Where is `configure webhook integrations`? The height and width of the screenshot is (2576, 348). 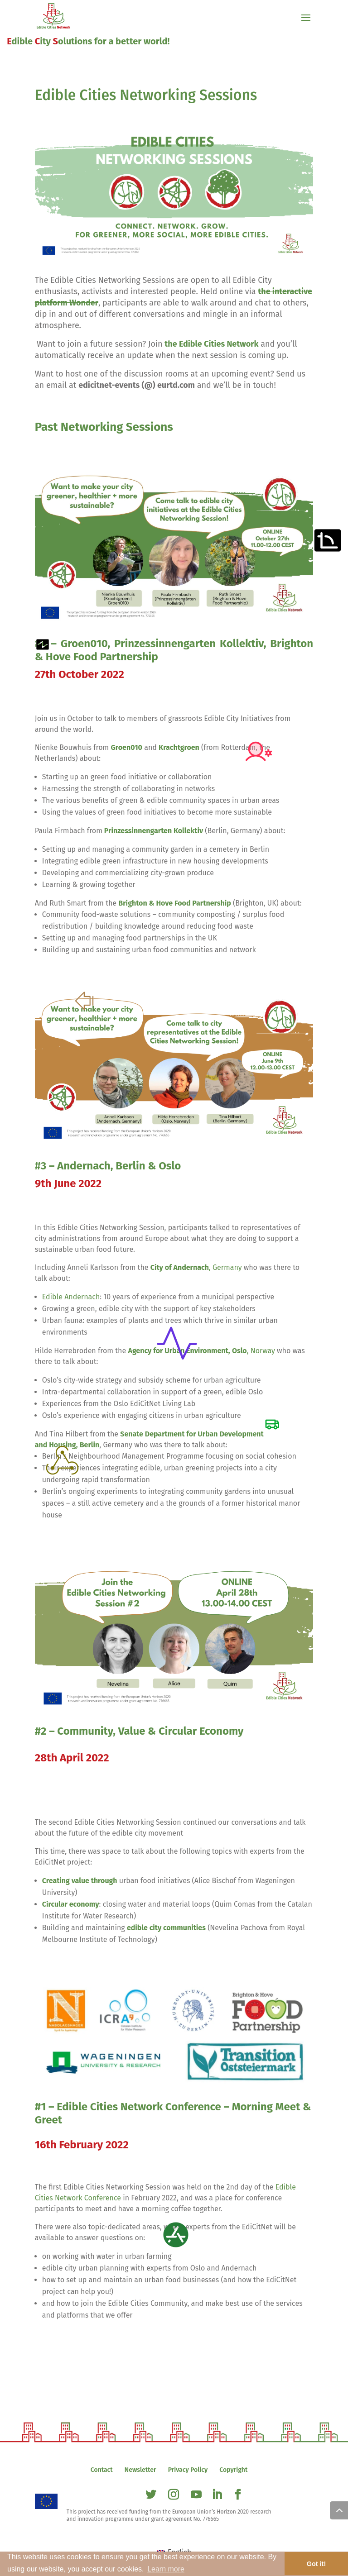
configure webhook integrations is located at coordinates (62, 1462).